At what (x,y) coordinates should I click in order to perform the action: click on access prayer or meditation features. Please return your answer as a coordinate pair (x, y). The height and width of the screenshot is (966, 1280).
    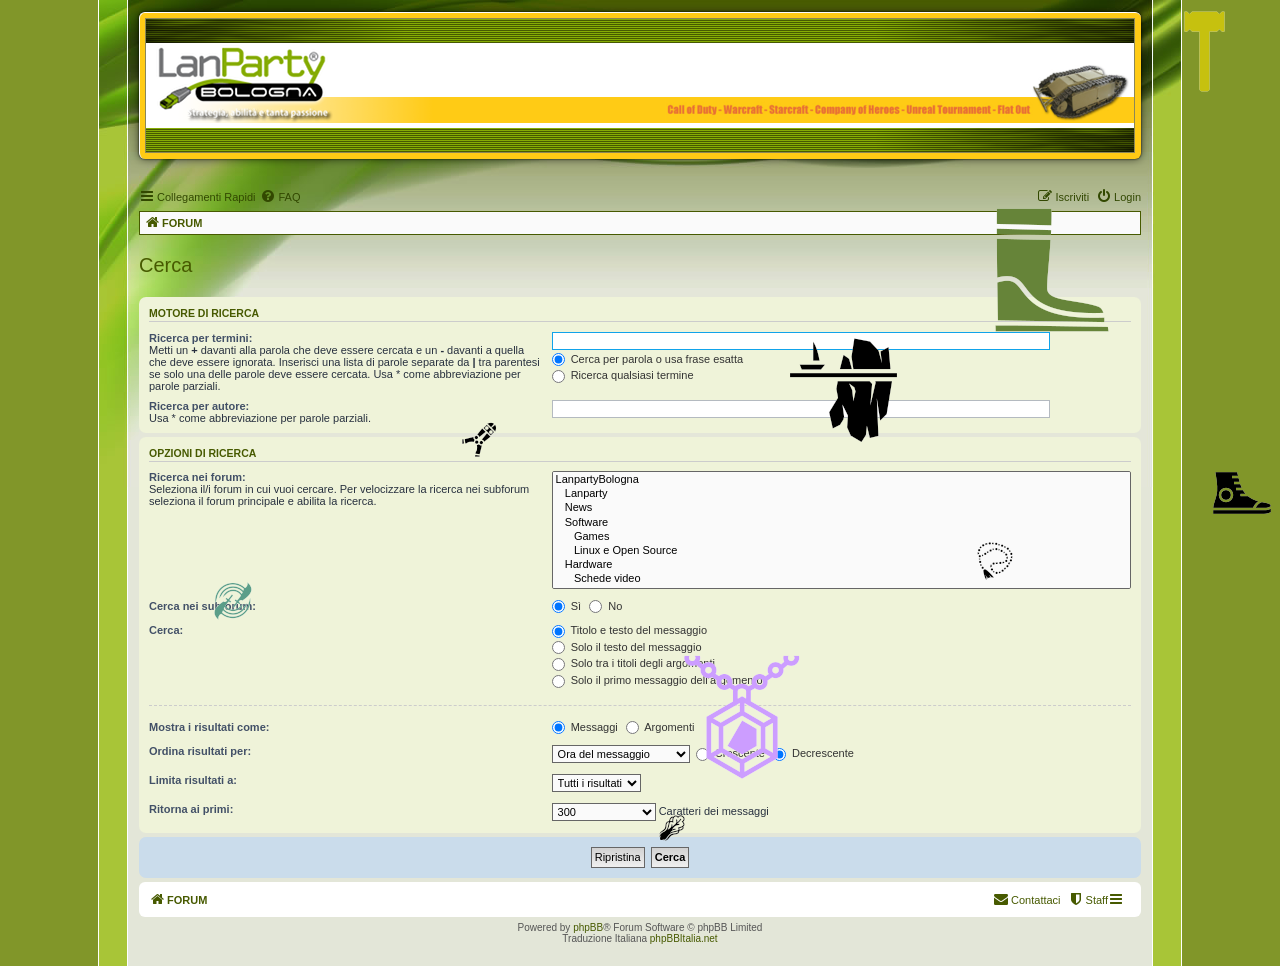
    Looking at the image, I should click on (995, 561).